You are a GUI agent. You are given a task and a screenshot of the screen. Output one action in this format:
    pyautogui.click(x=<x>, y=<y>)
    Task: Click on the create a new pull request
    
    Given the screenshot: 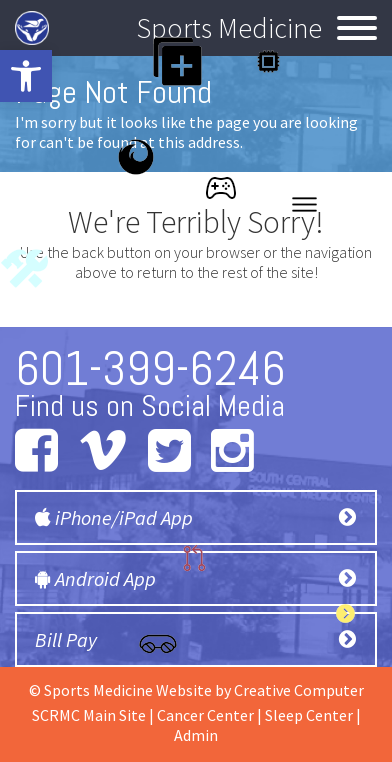 What is the action you would take?
    pyautogui.click(x=194, y=558)
    